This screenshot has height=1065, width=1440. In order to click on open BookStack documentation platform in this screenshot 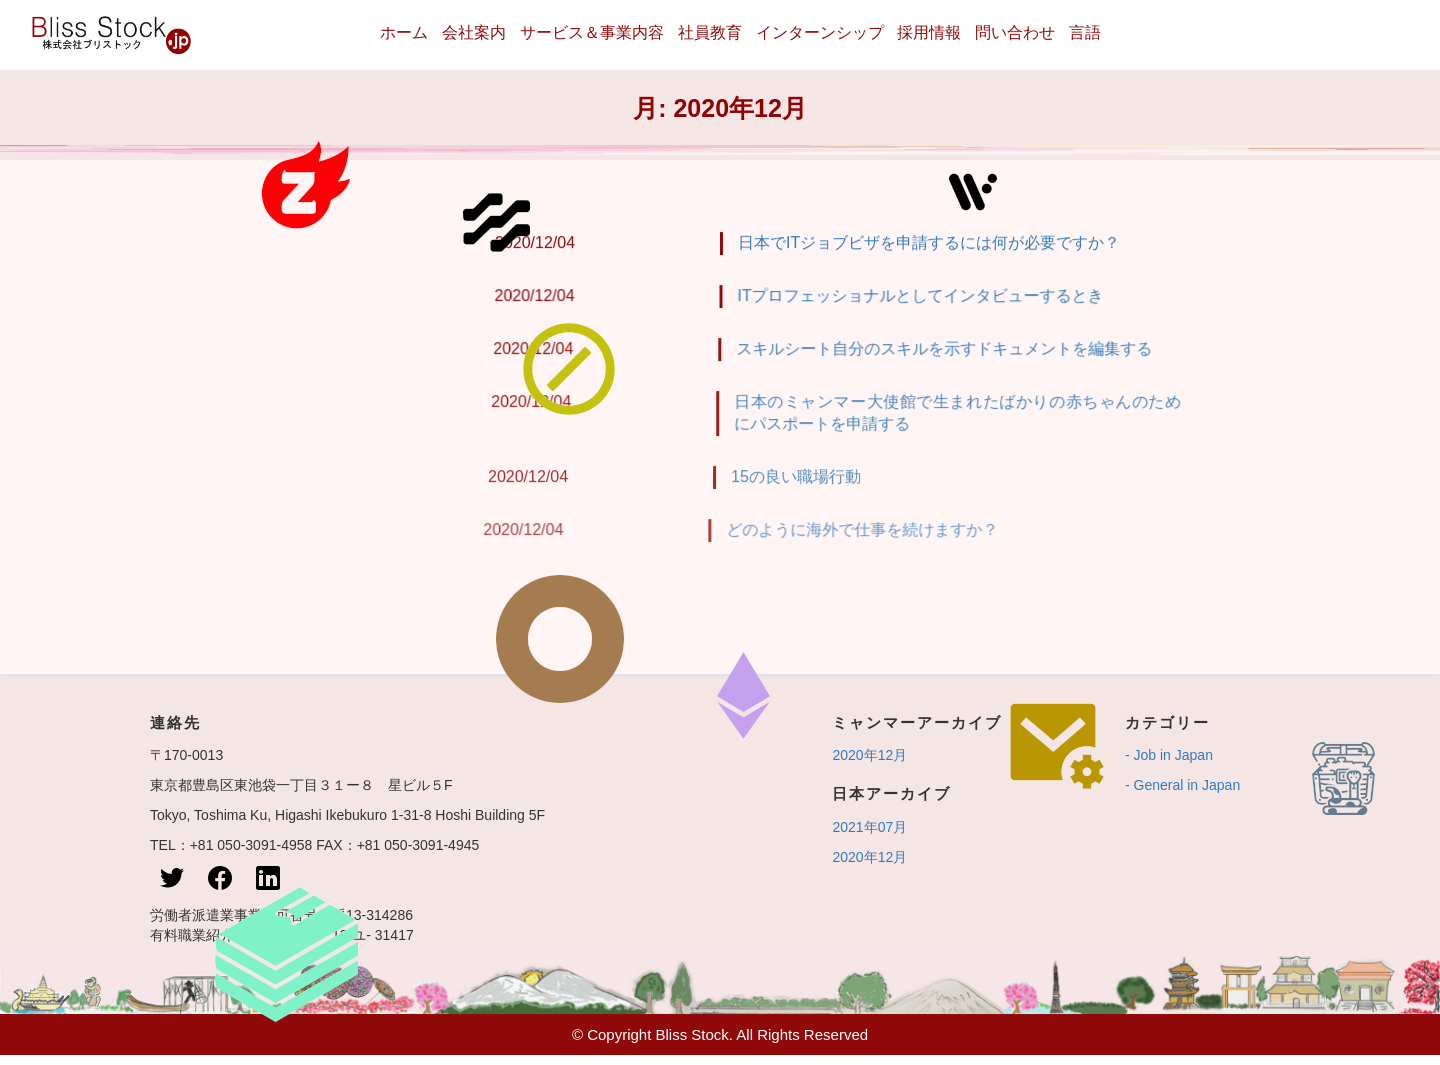, I will do `click(286, 954)`.